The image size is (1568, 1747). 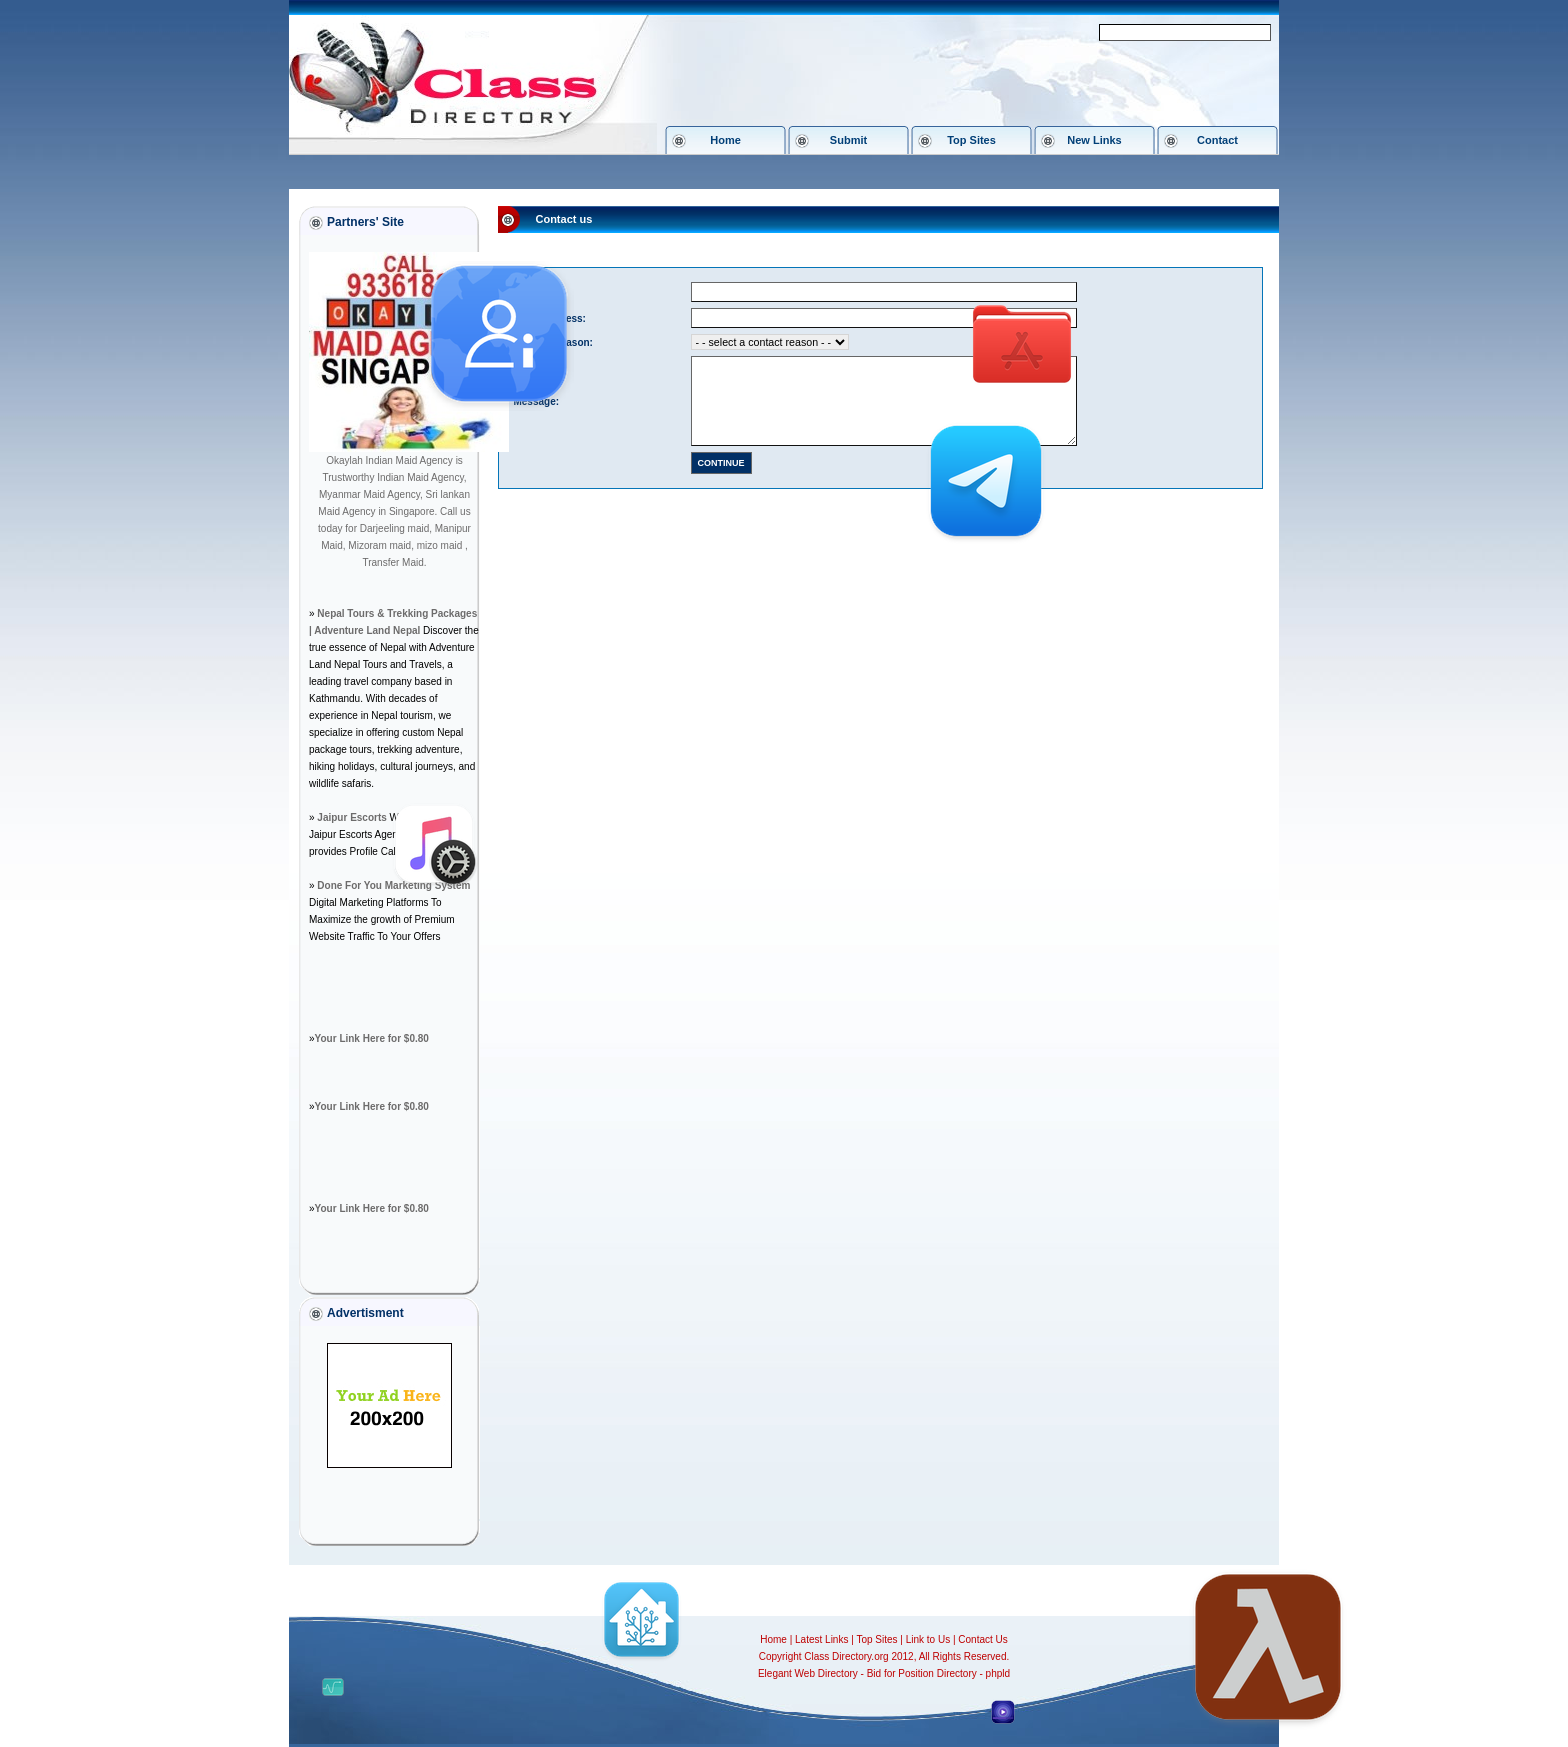 What do you see at coordinates (1268, 1647) in the screenshot?
I see `launch half-life: alyx game` at bounding box center [1268, 1647].